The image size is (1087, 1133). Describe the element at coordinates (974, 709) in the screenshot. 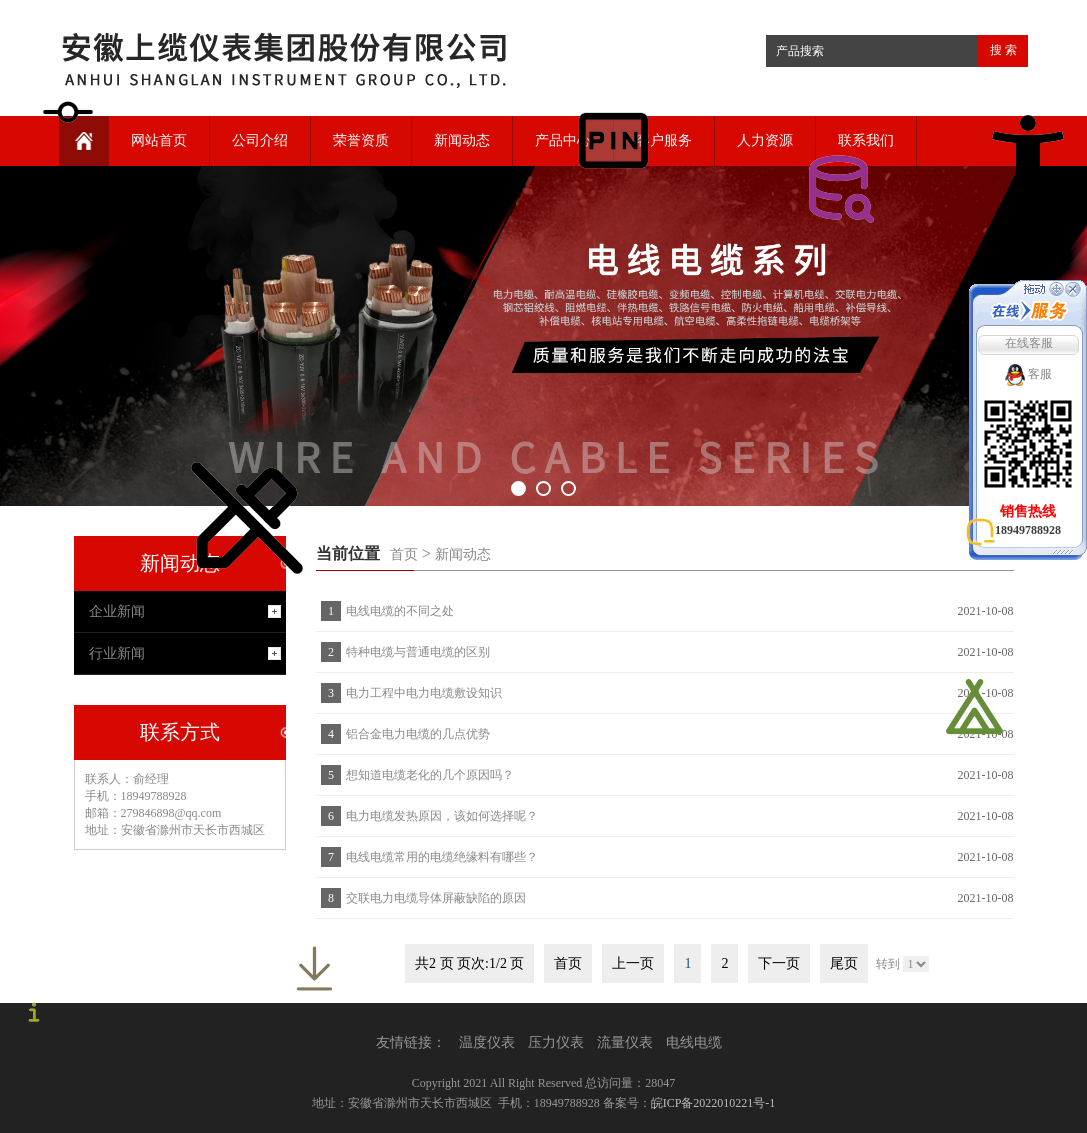

I see `access camping or outdoor activity features` at that location.